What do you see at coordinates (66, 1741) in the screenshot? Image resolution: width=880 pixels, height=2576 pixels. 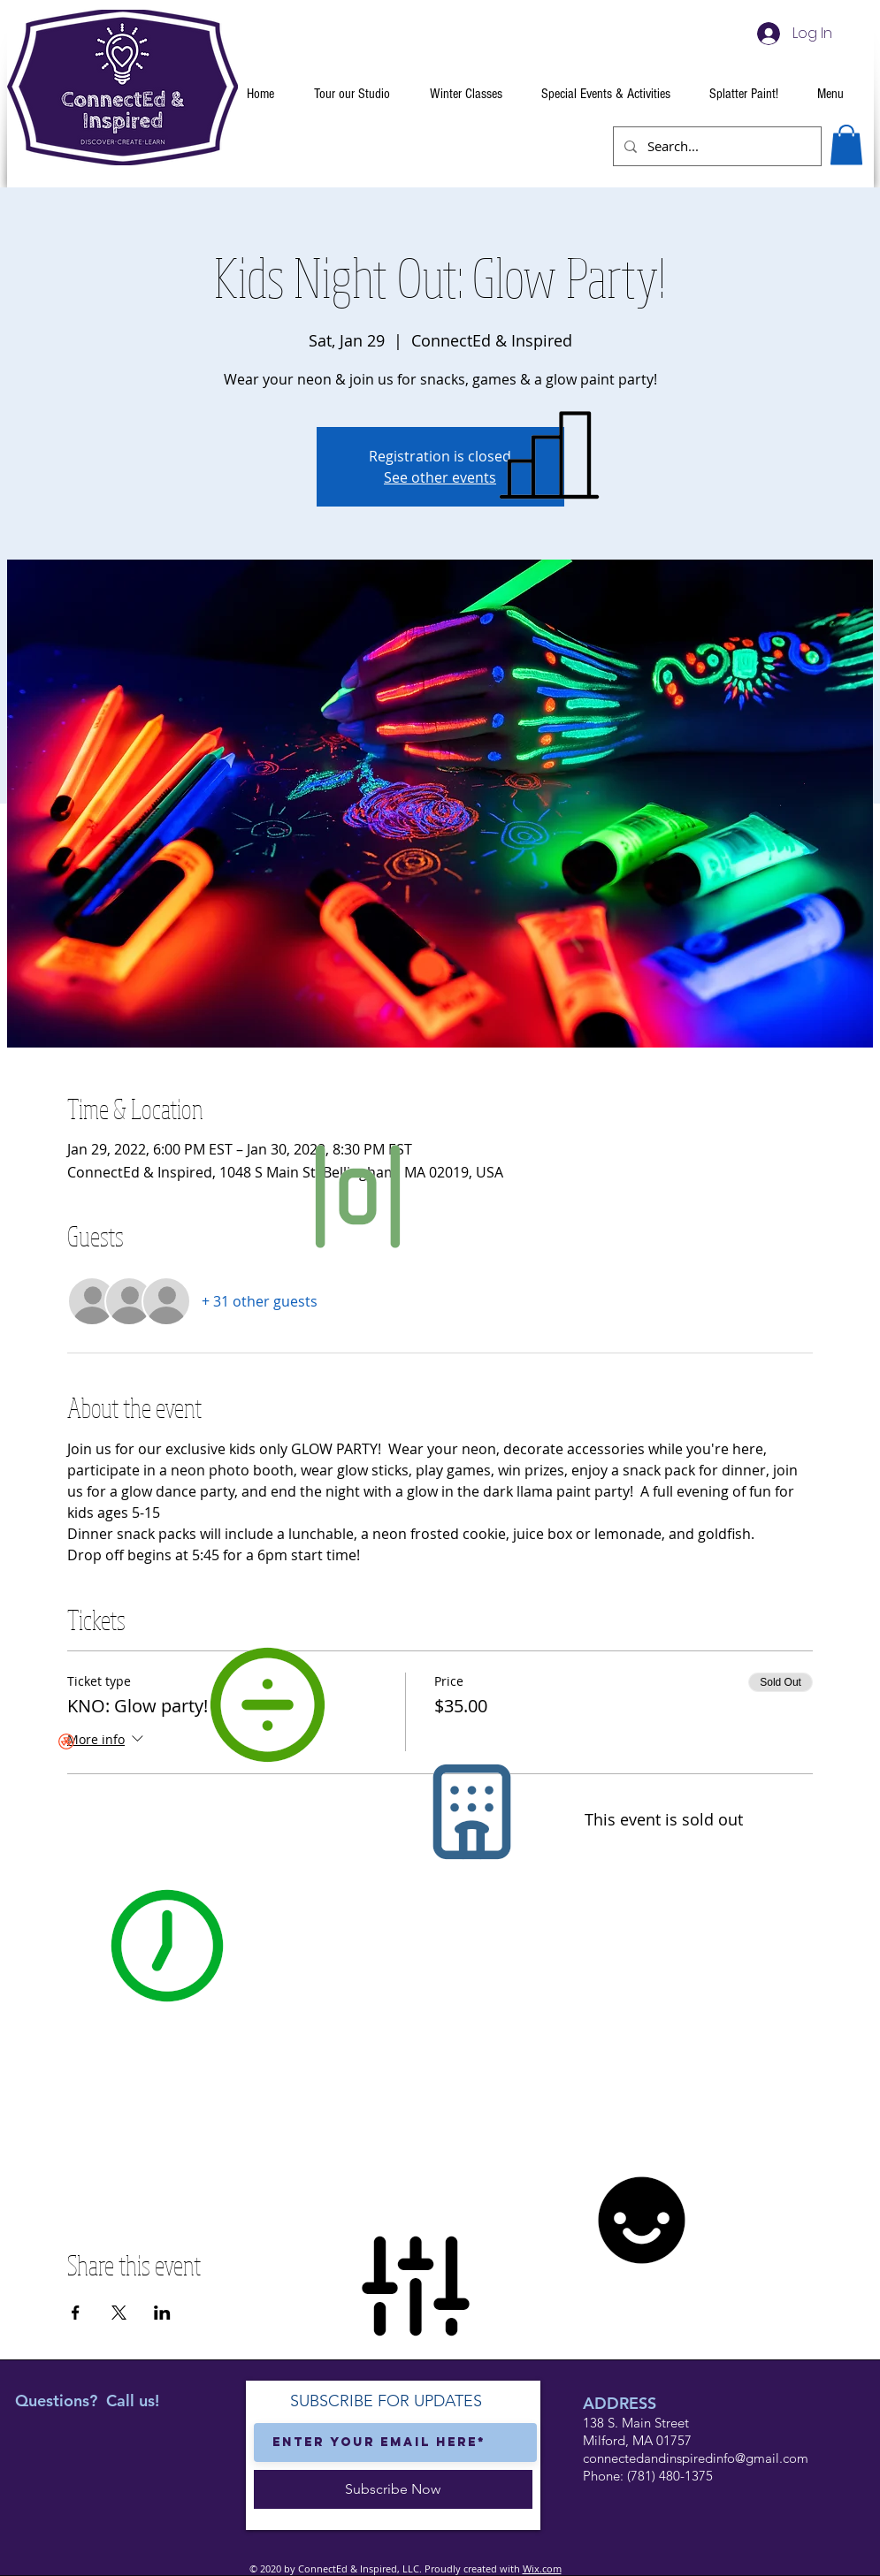 I see `fallout shelter or nuclear safety indicator` at bounding box center [66, 1741].